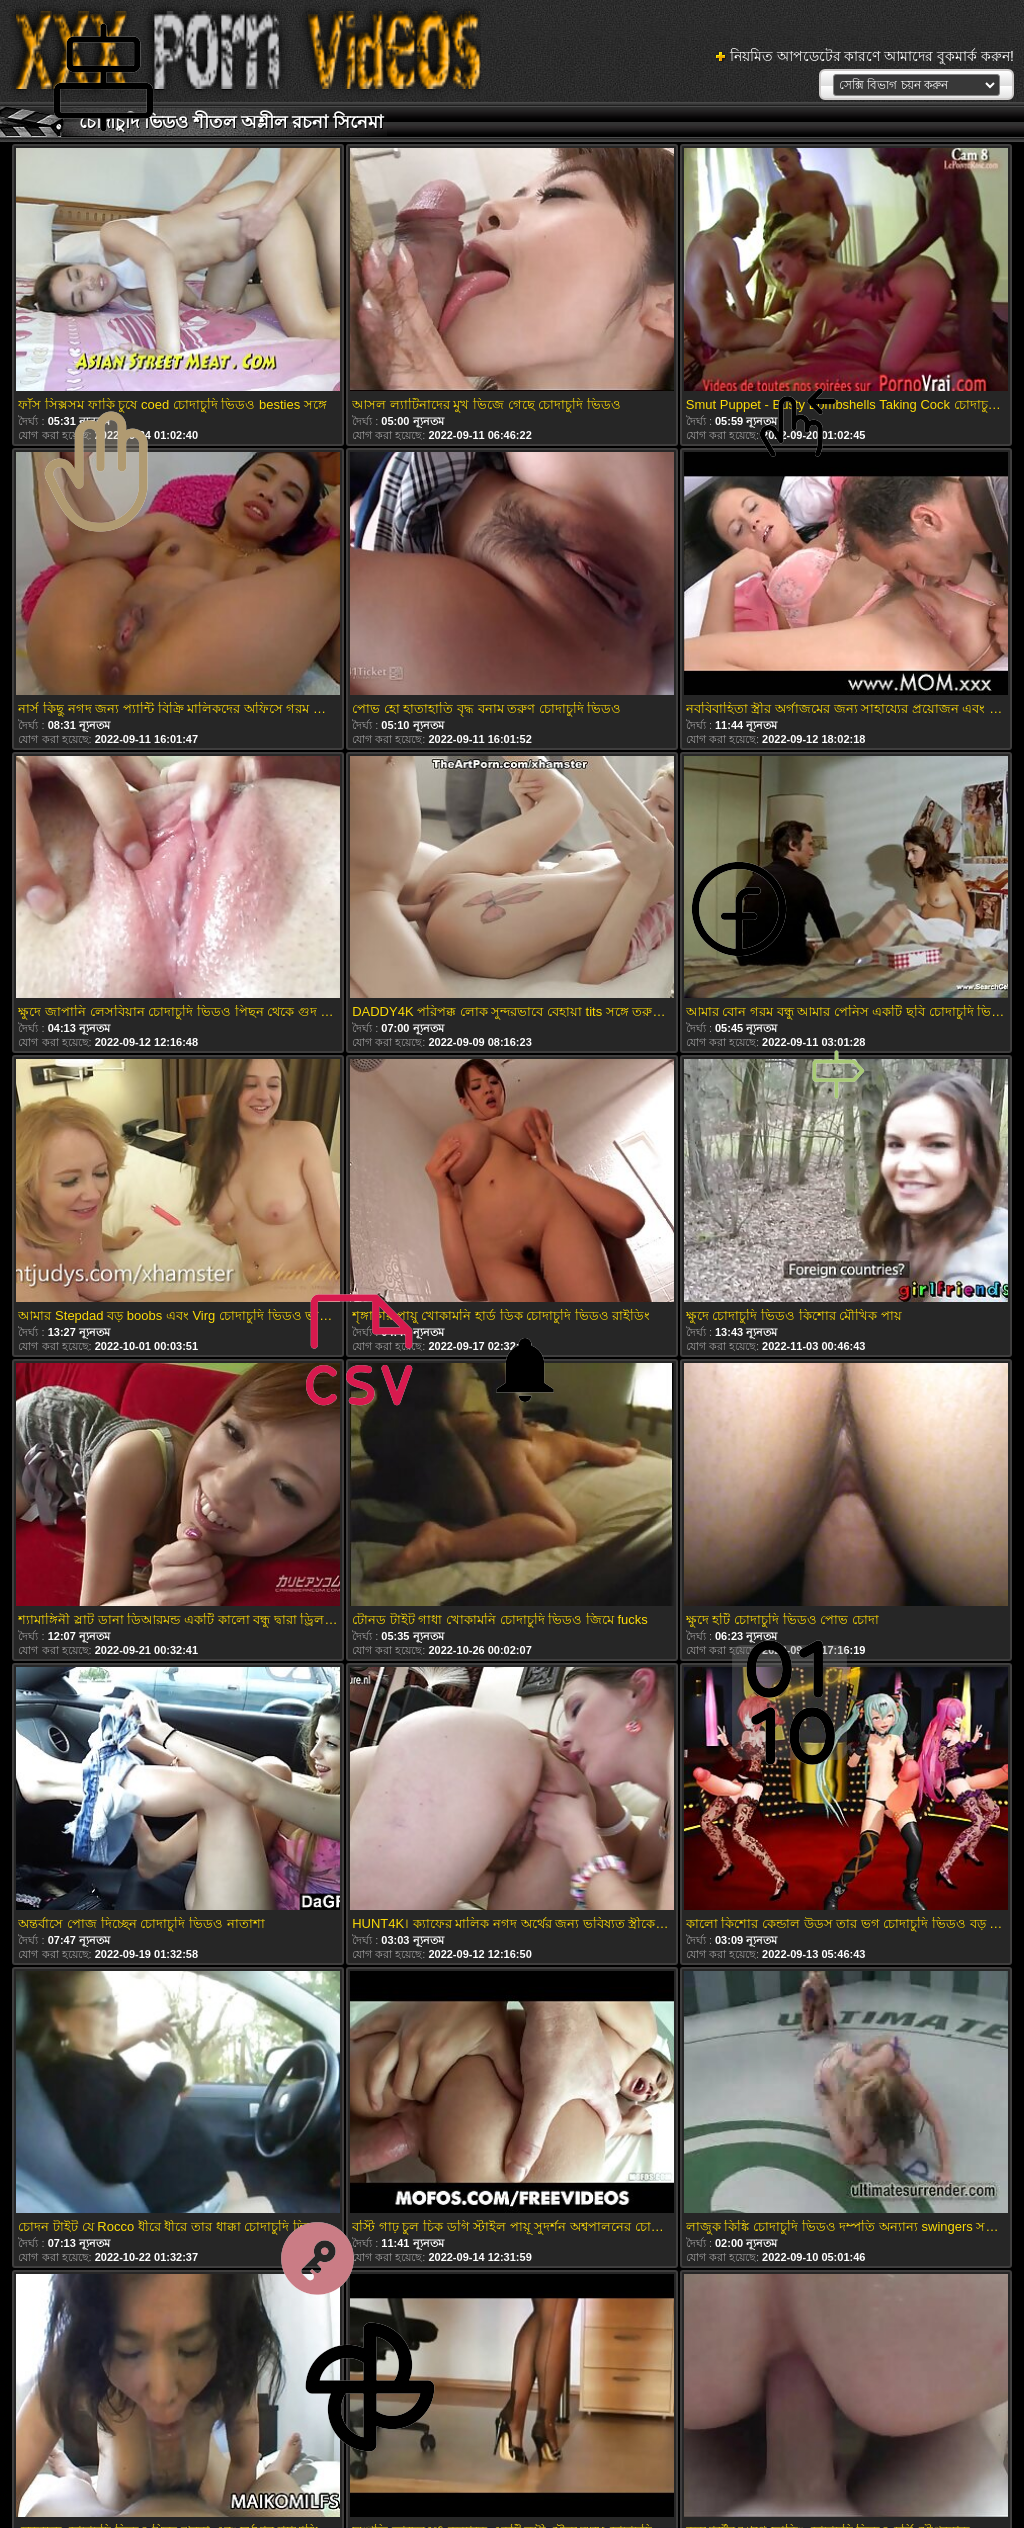  I want to click on open or view a CSV file, so click(361, 1354).